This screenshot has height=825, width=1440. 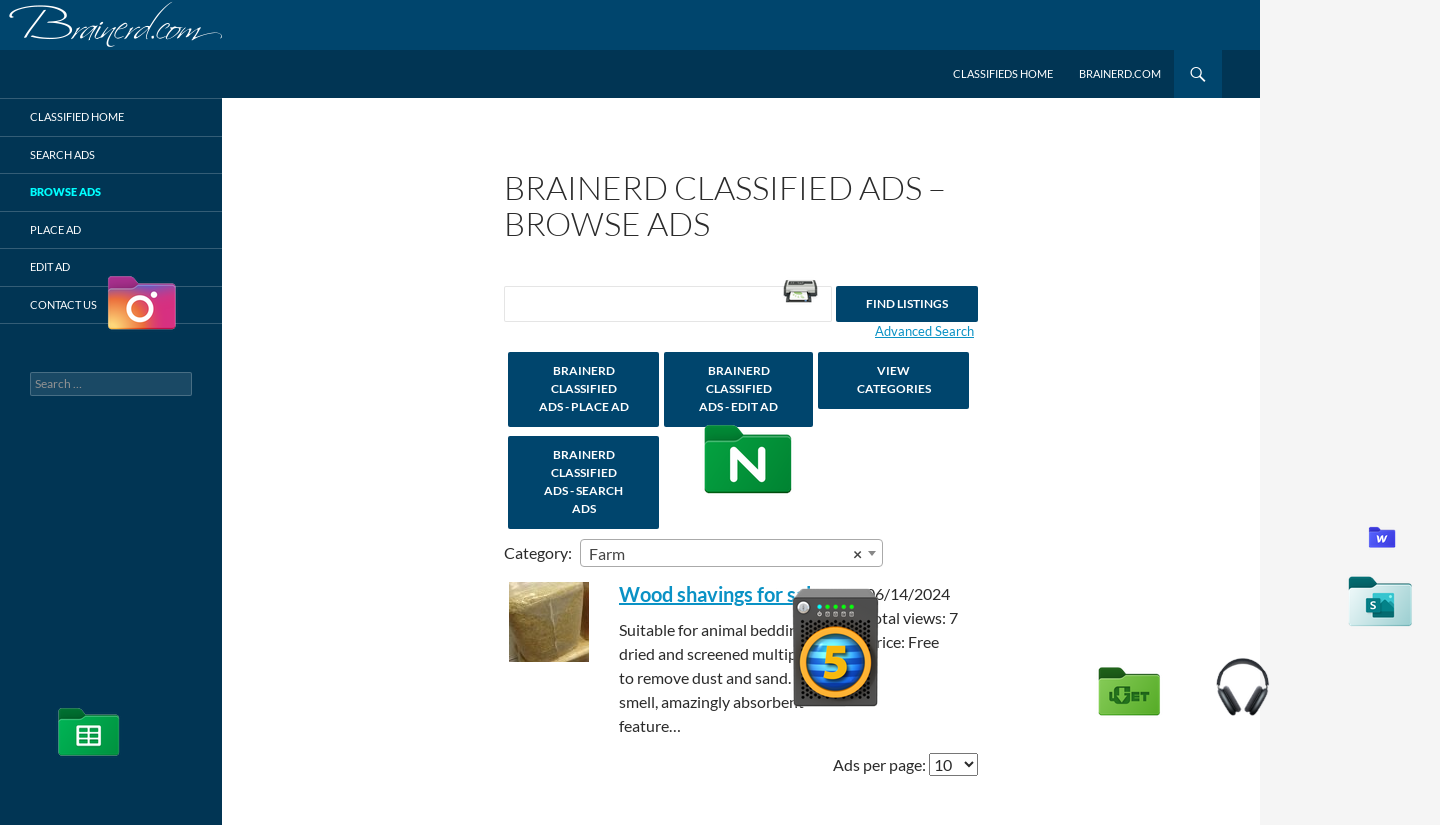 I want to click on open nginx configuration files folder, so click(x=747, y=461).